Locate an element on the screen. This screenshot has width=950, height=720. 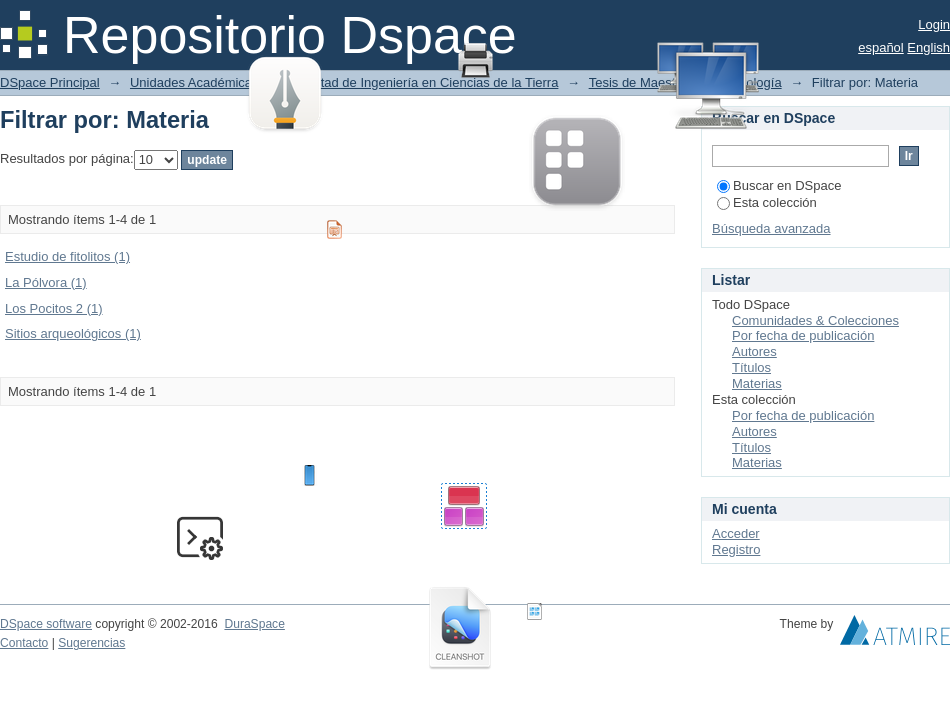
view computers in your local network workgroup is located at coordinates (708, 85).